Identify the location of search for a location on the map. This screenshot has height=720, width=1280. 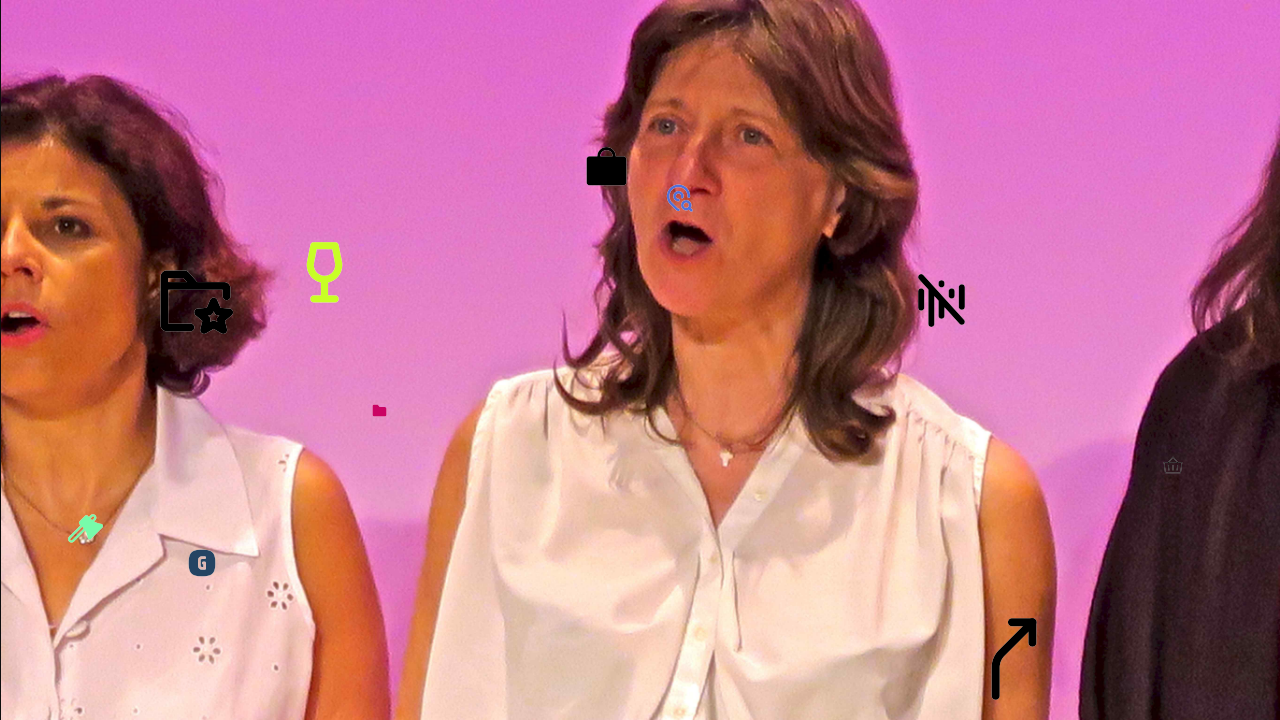
(678, 197).